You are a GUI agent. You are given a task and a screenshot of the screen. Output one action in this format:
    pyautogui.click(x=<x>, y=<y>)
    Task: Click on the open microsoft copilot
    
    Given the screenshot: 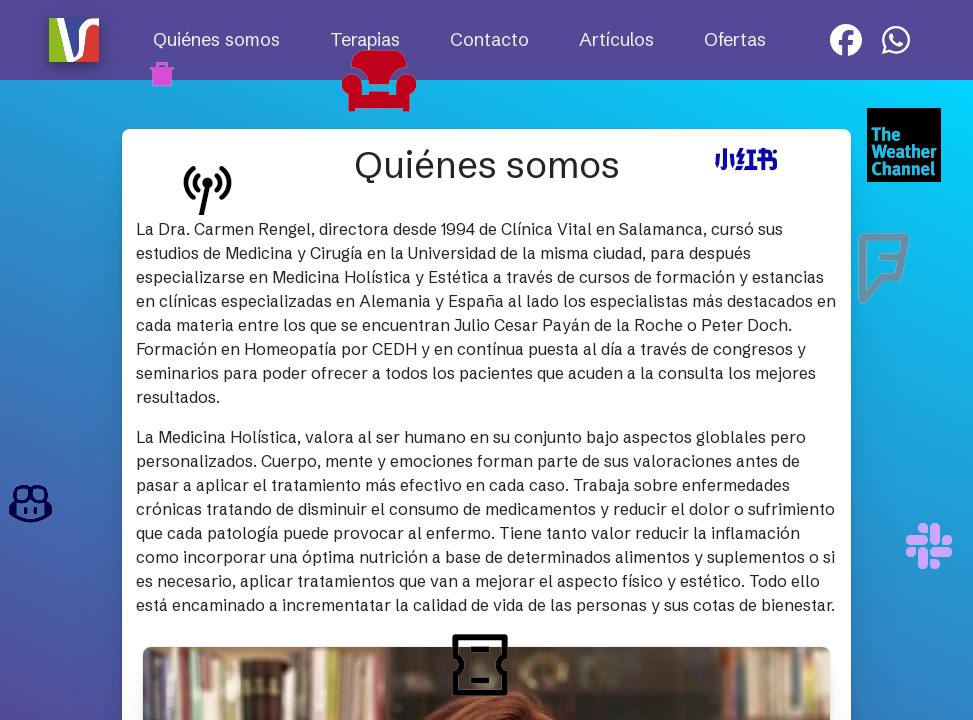 What is the action you would take?
    pyautogui.click(x=30, y=503)
    